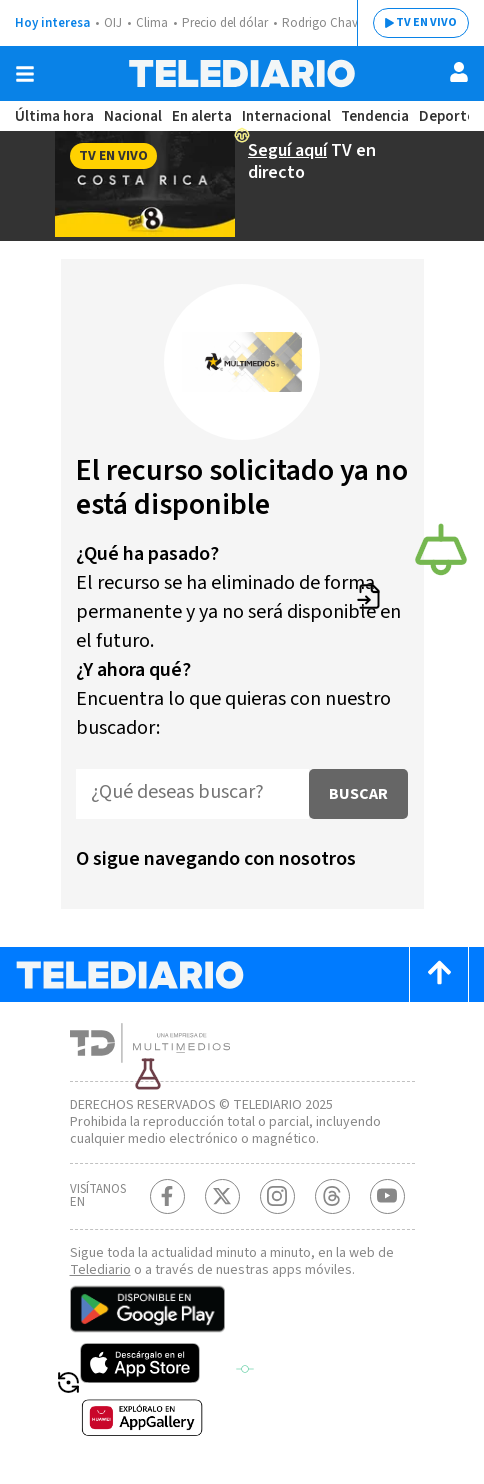 Image resolution: width=484 pixels, height=1484 pixels. I want to click on view dessert menu options, so click(242, 135).